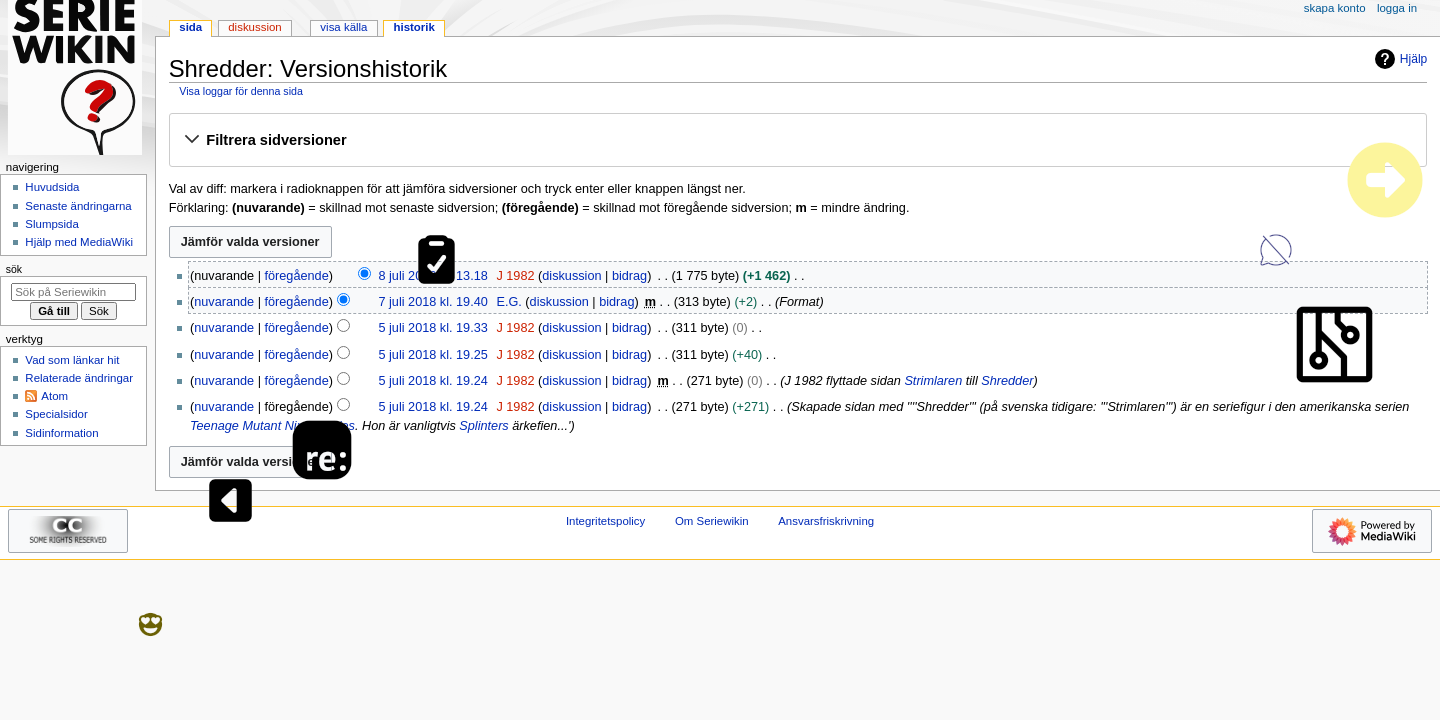  What do you see at coordinates (322, 450) in the screenshot?
I see `replyd app logo` at bounding box center [322, 450].